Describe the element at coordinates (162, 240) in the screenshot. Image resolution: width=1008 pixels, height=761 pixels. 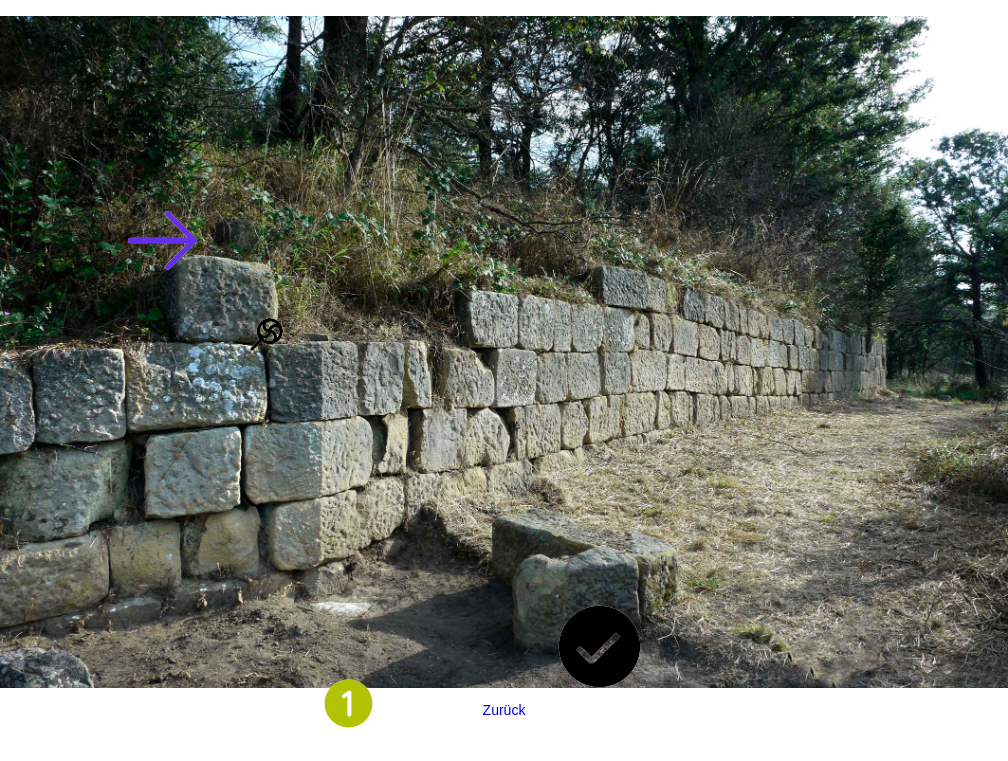
I see `navigate to the next item or page` at that location.